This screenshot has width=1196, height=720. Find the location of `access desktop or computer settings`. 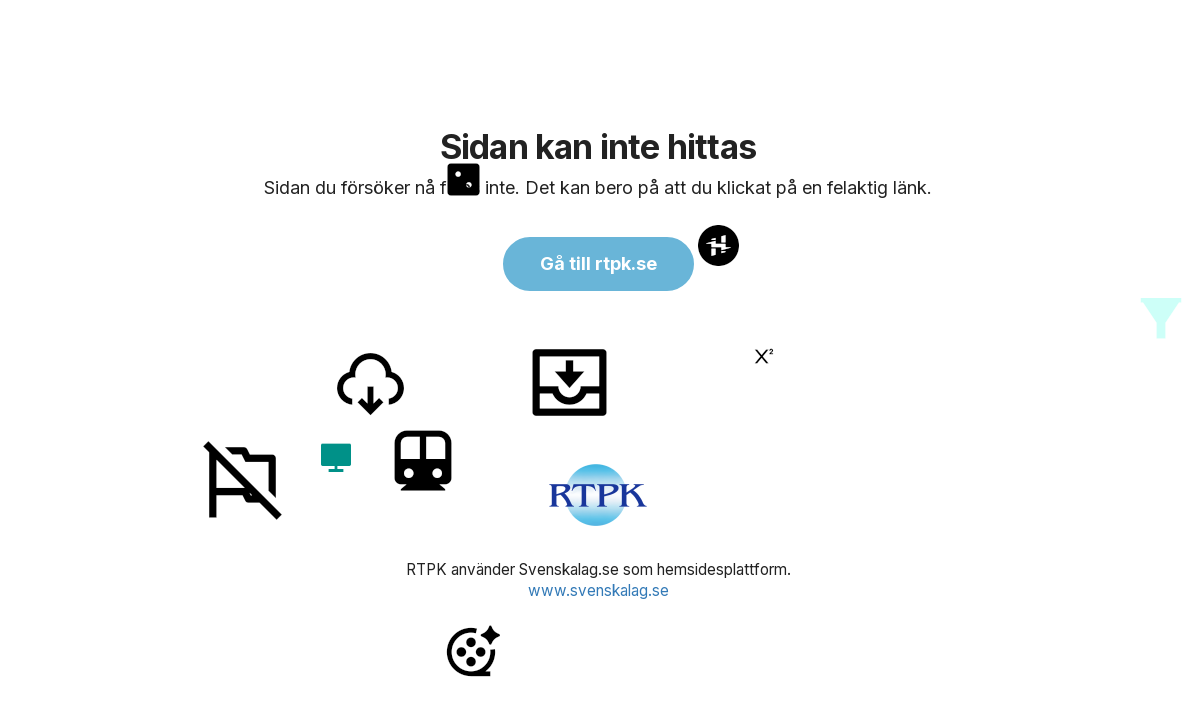

access desktop or computer settings is located at coordinates (336, 457).